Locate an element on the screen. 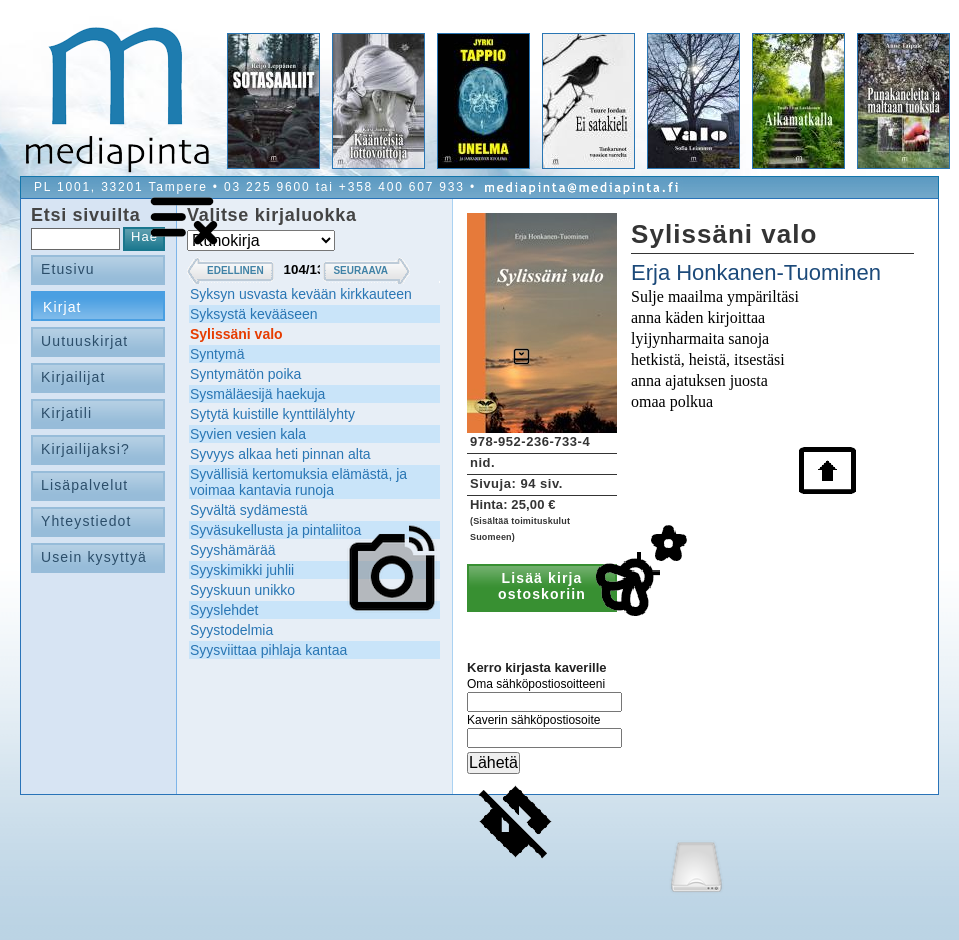  directions are unavailable or disabled is located at coordinates (515, 821).